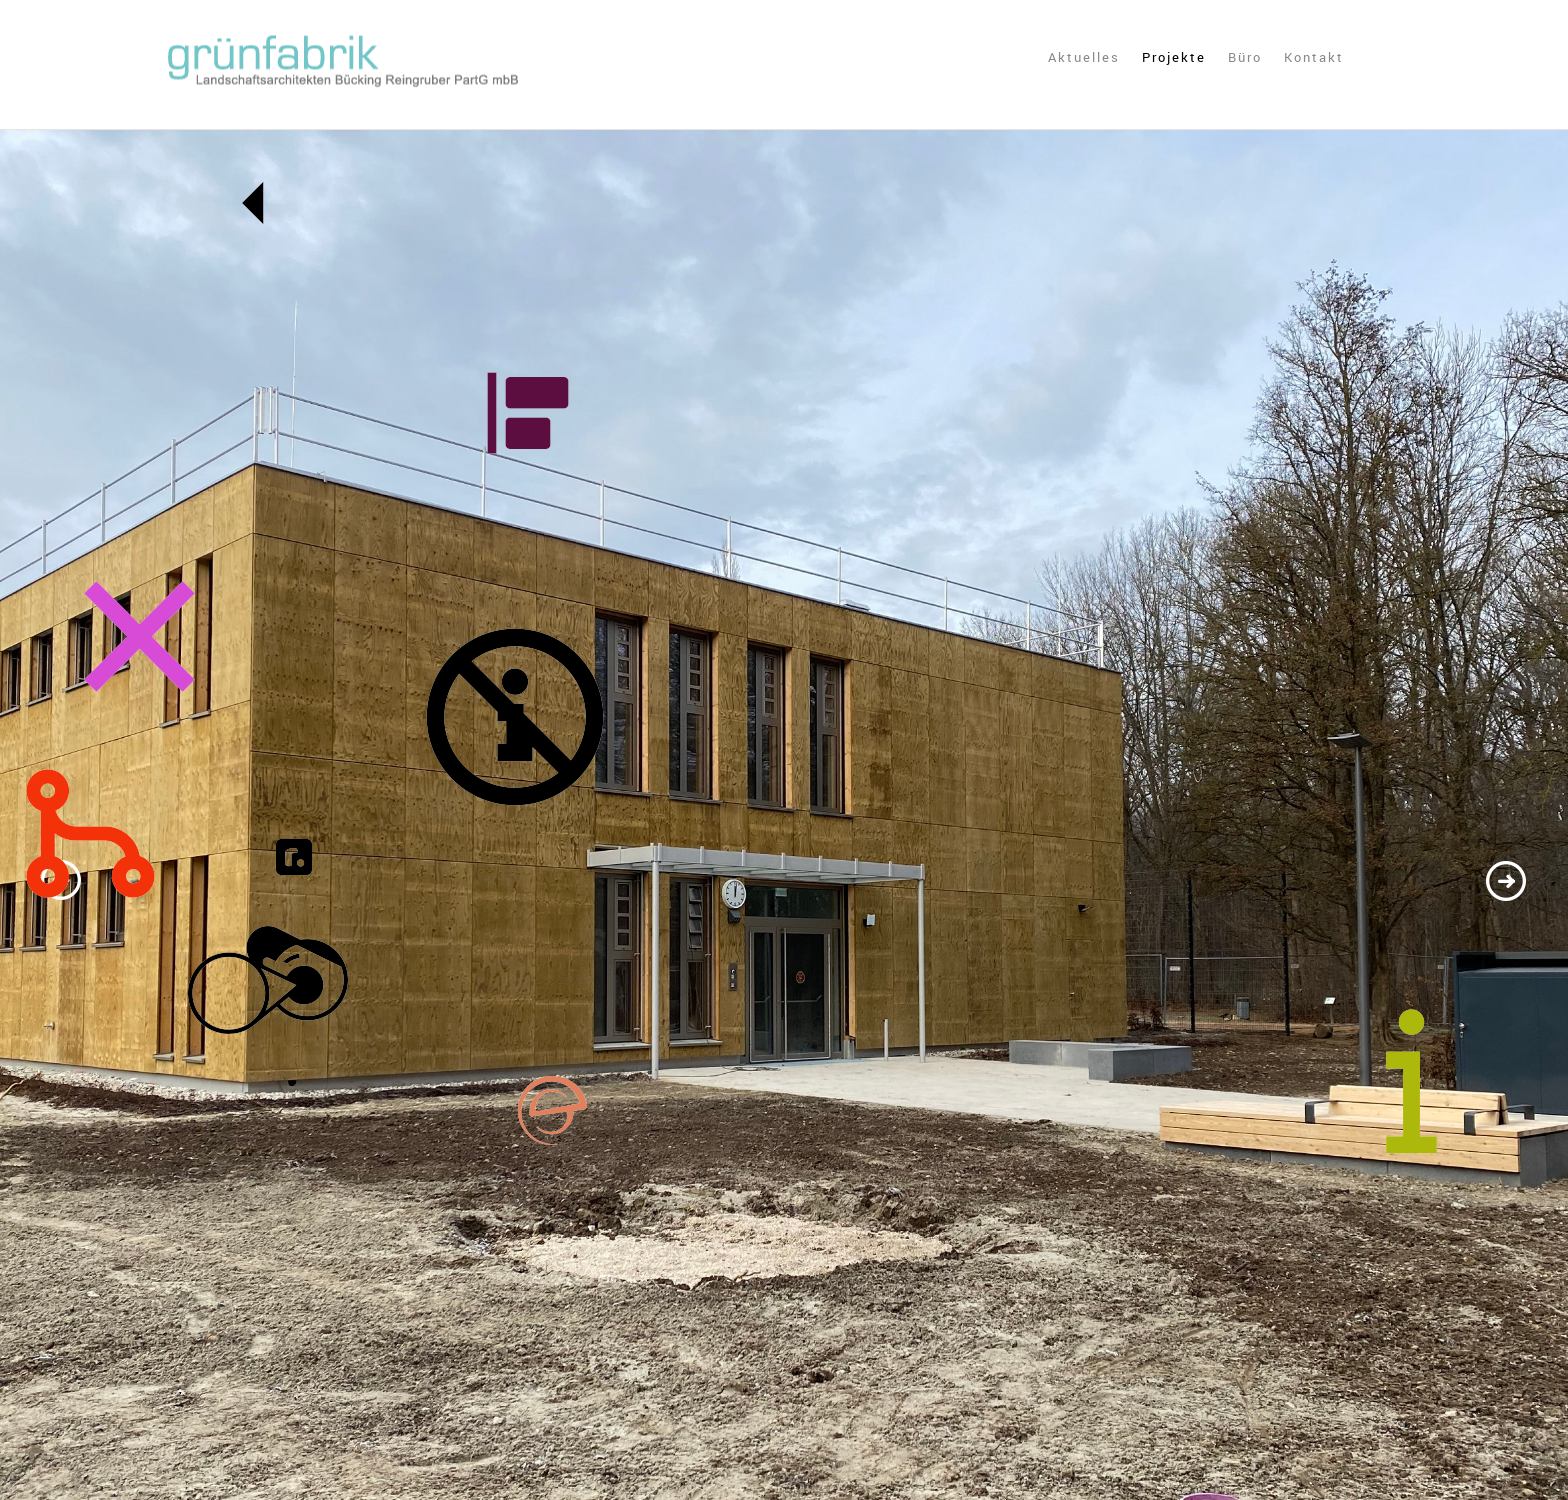 The width and height of the screenshot is (1568, 1500). I want to click on close the current window or dialog, so click(139, 636).